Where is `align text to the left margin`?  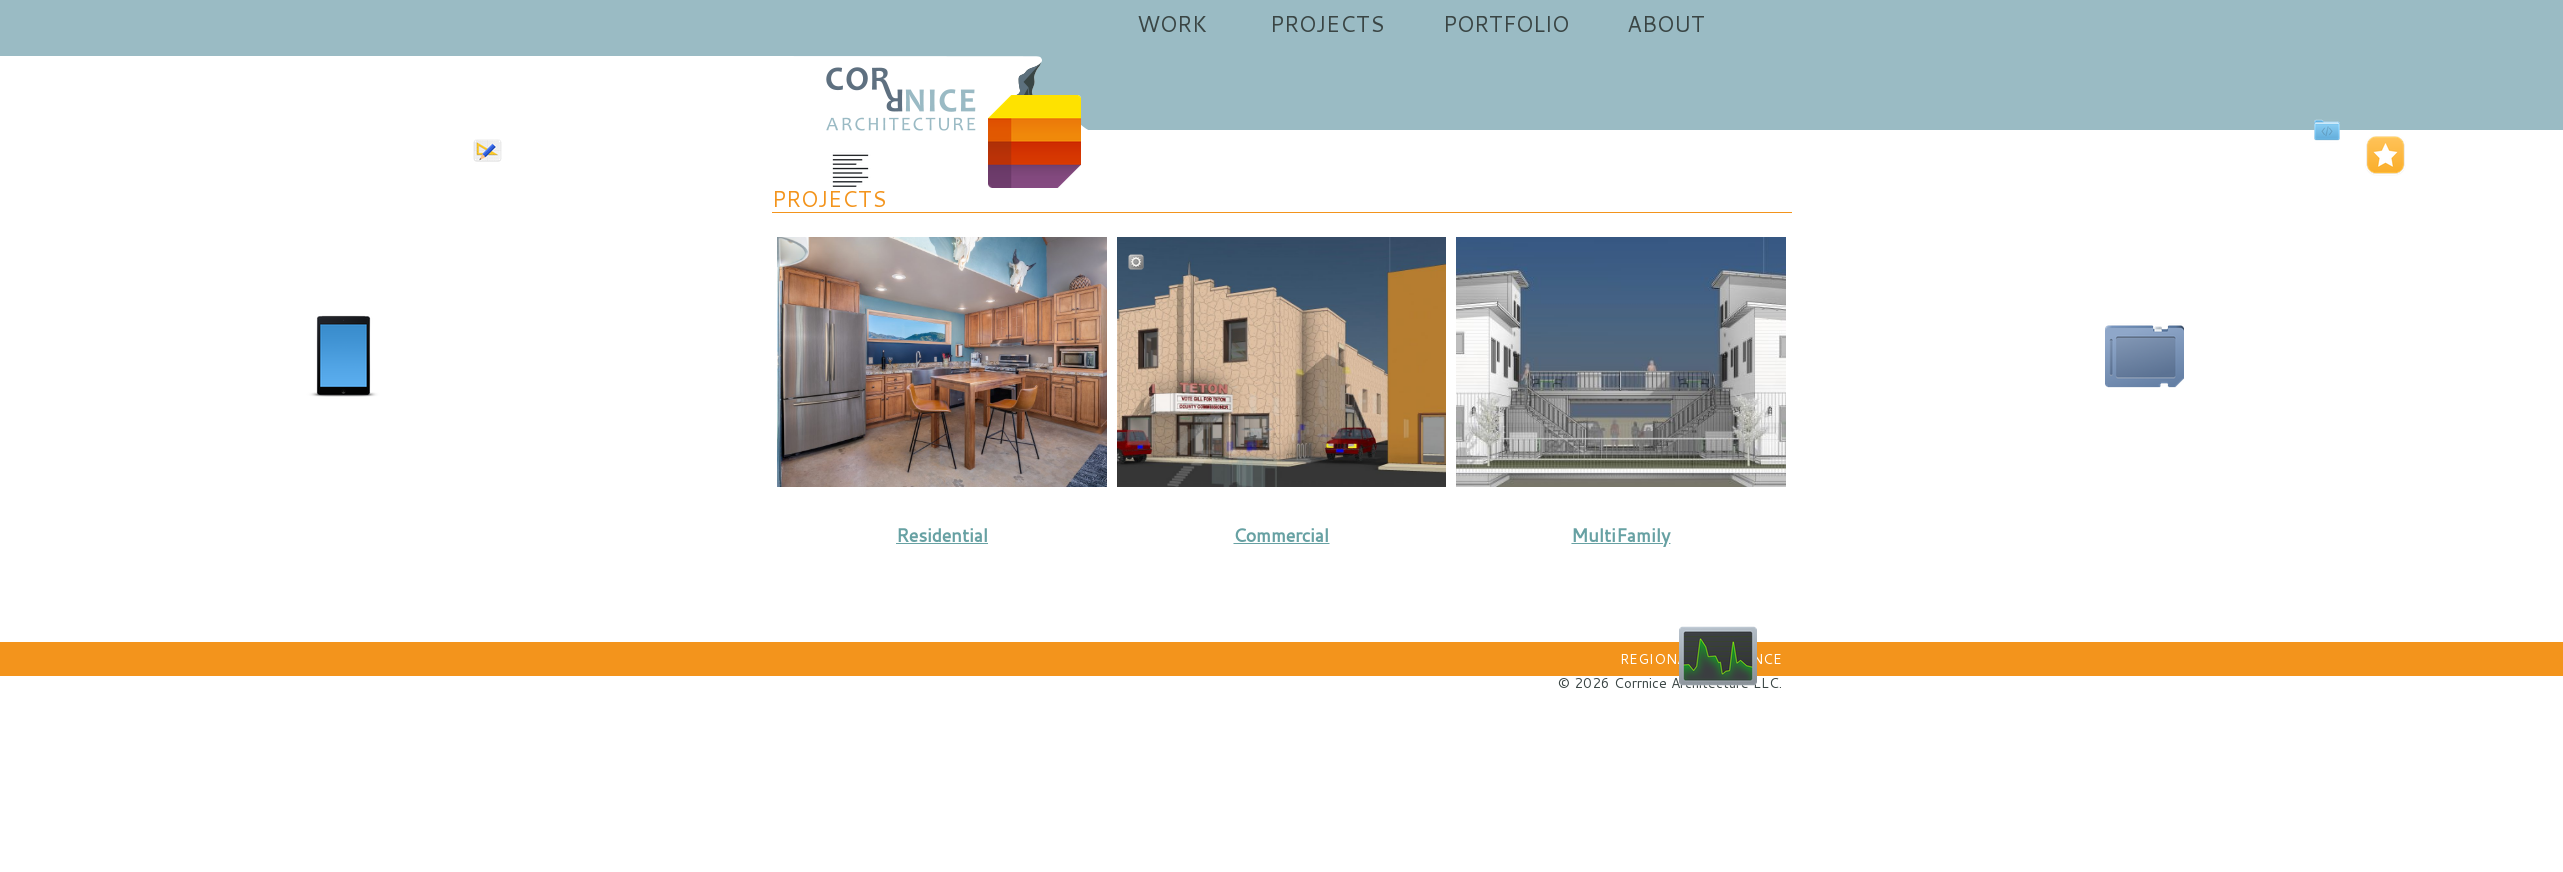 align text to the left margin is located at coordinates (850, 171).